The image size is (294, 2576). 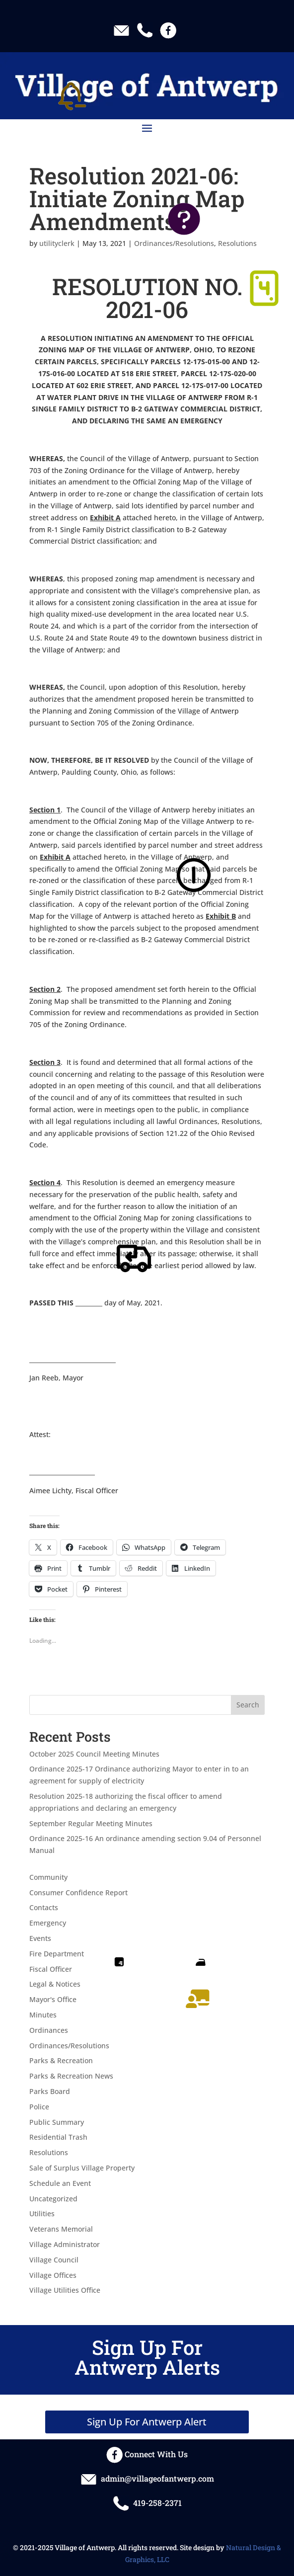 What do you see at coordinates (198, 1998) in the screenshot?
I see `access teaching or presentation tools` at bounding box center [198, 1998].